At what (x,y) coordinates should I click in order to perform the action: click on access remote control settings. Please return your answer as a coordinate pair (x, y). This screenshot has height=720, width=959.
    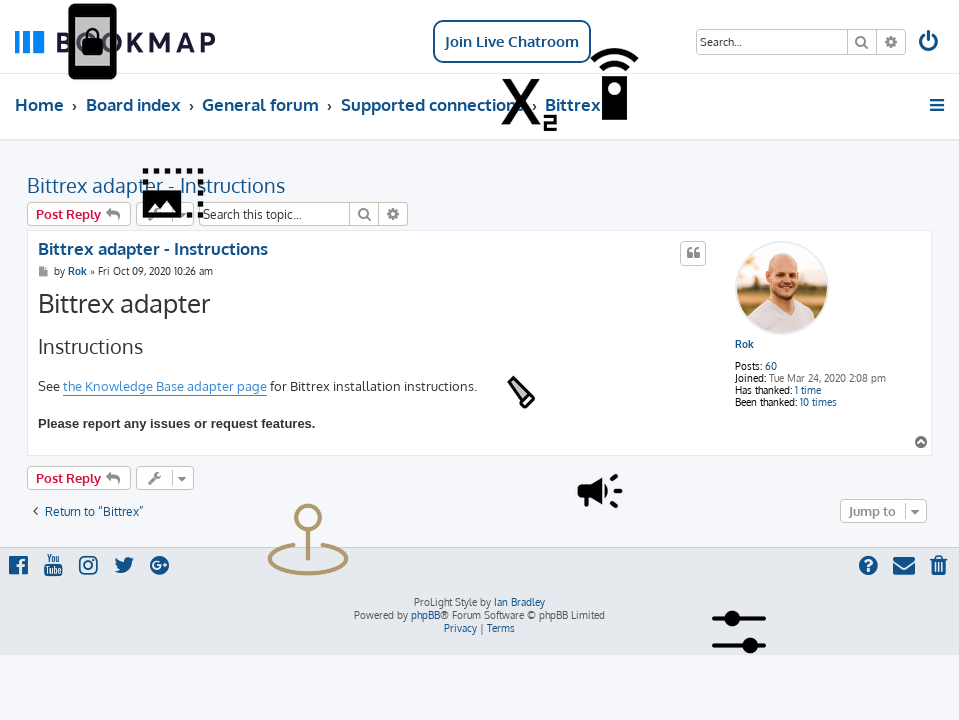
    Looking at the image, I should click on (614, 85).